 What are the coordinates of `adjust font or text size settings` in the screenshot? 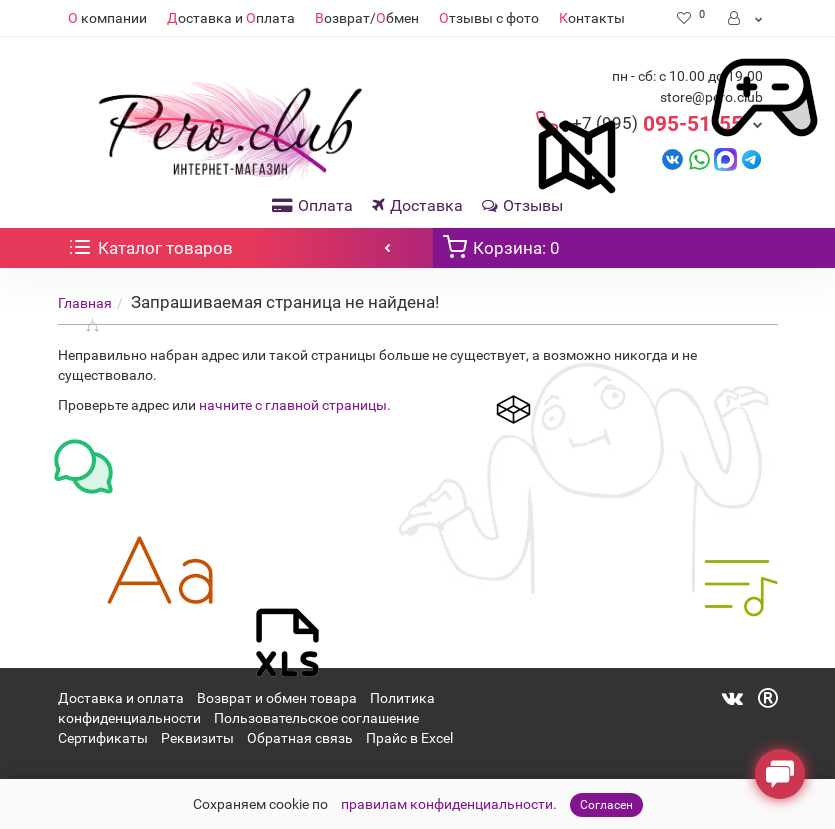 It's located at (162, 572).